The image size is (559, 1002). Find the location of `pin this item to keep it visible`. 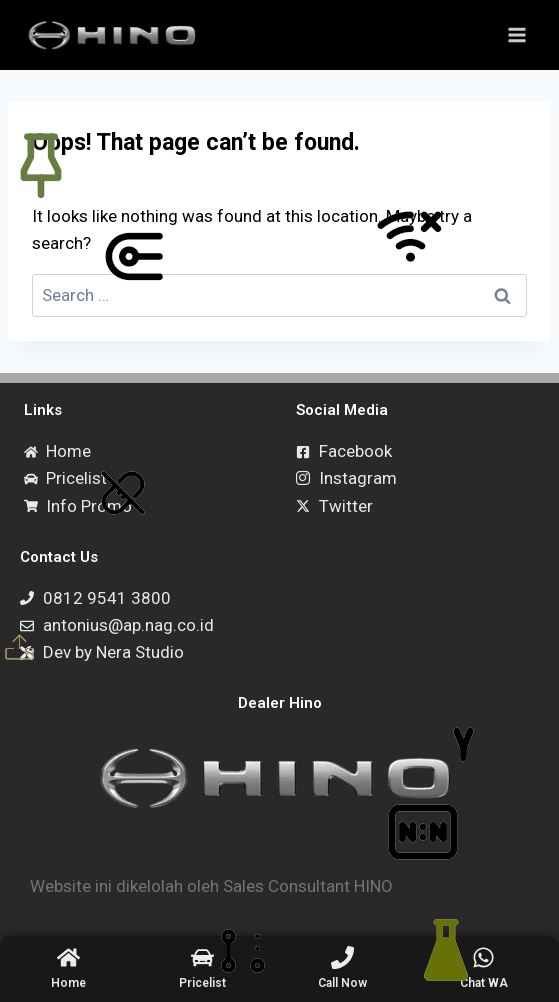

pin this item to keep it visible is located at coordinates (41, 164).